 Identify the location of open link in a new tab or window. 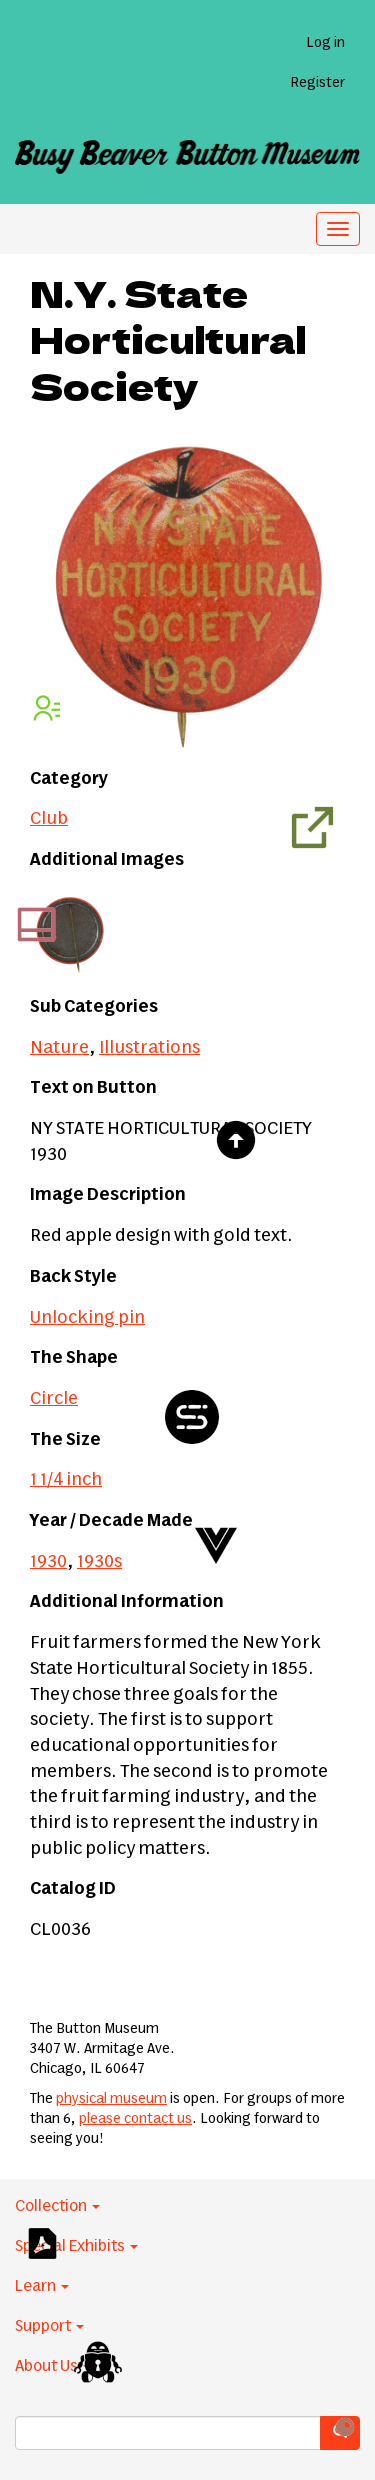
(312, 827).